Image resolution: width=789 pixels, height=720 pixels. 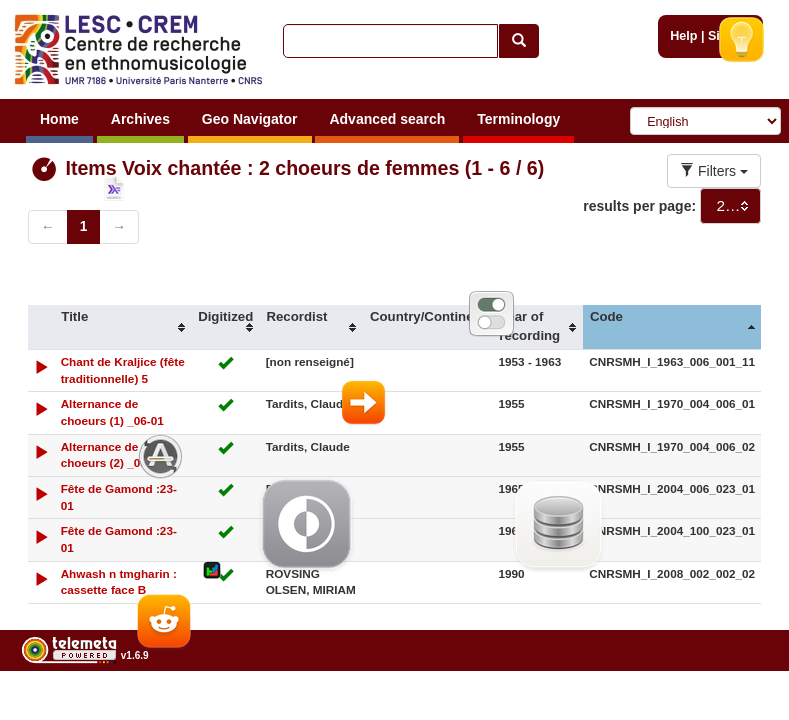 What do you see at coordinates (164, 621) in the screenshot?
I see `open the Reddit app` at bounding box center [164, 621].